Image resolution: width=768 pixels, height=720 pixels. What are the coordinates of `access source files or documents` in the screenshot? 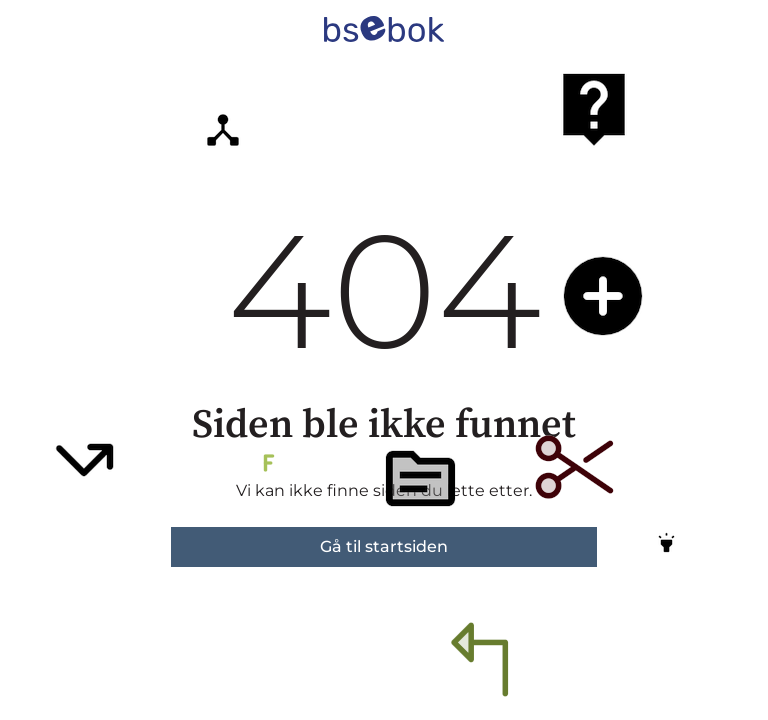 It's located at (420, 478).